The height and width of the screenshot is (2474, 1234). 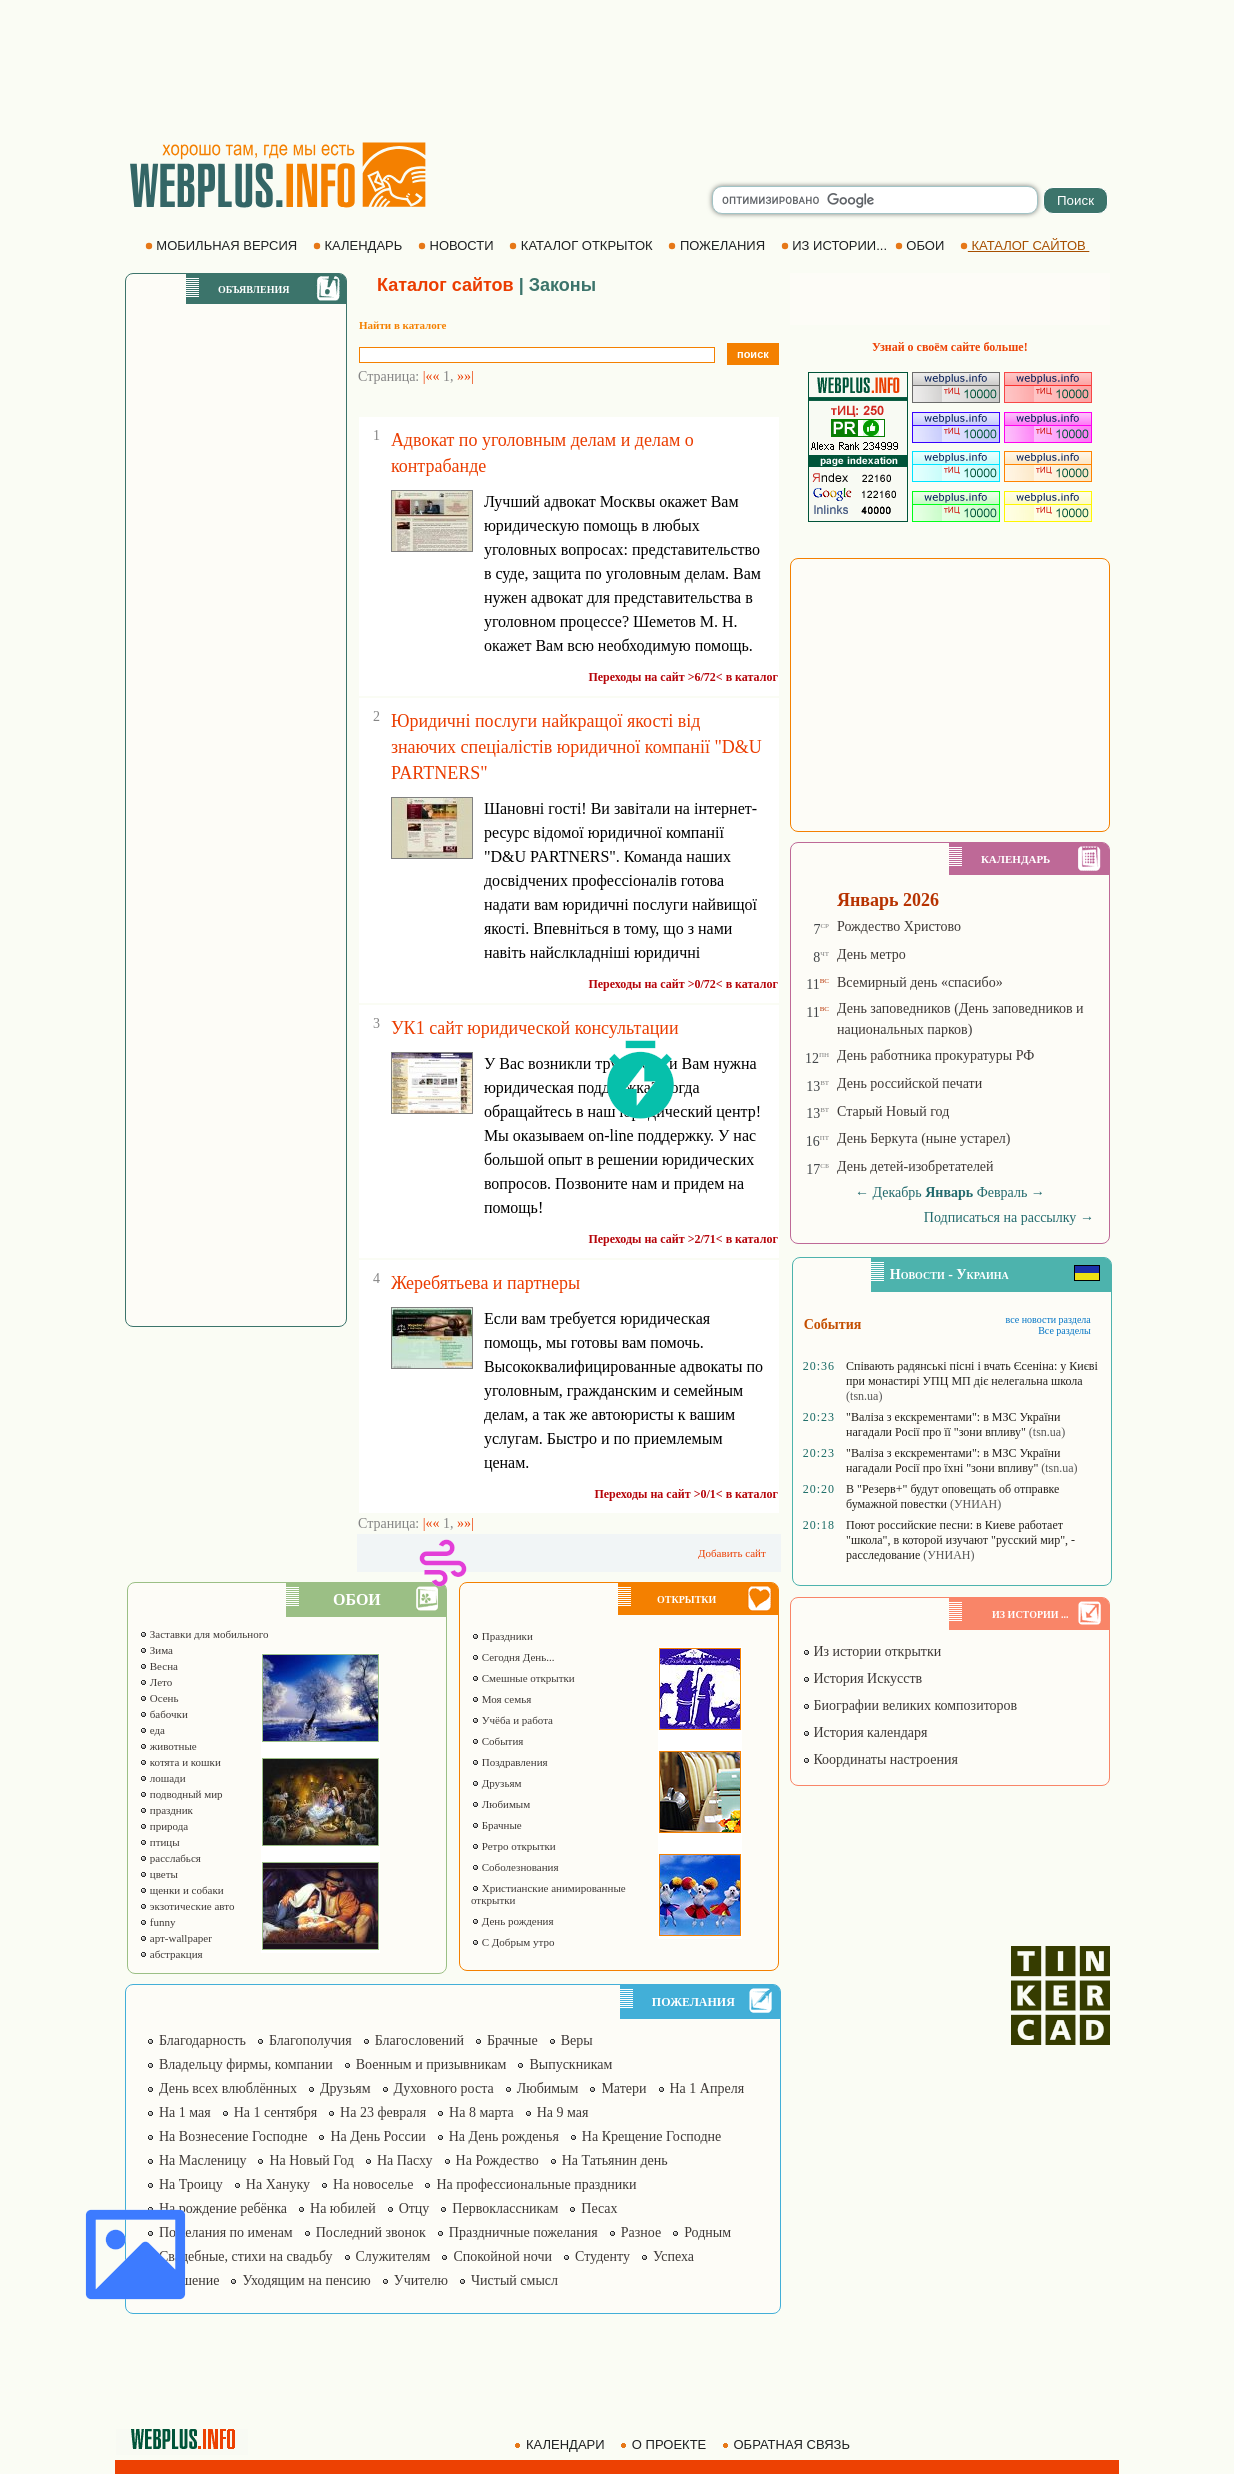 What do you see at coordinates (443, 1563) in the screenshot?
I see `indicates windy weather conditions` at bounding box center [443, 1563].